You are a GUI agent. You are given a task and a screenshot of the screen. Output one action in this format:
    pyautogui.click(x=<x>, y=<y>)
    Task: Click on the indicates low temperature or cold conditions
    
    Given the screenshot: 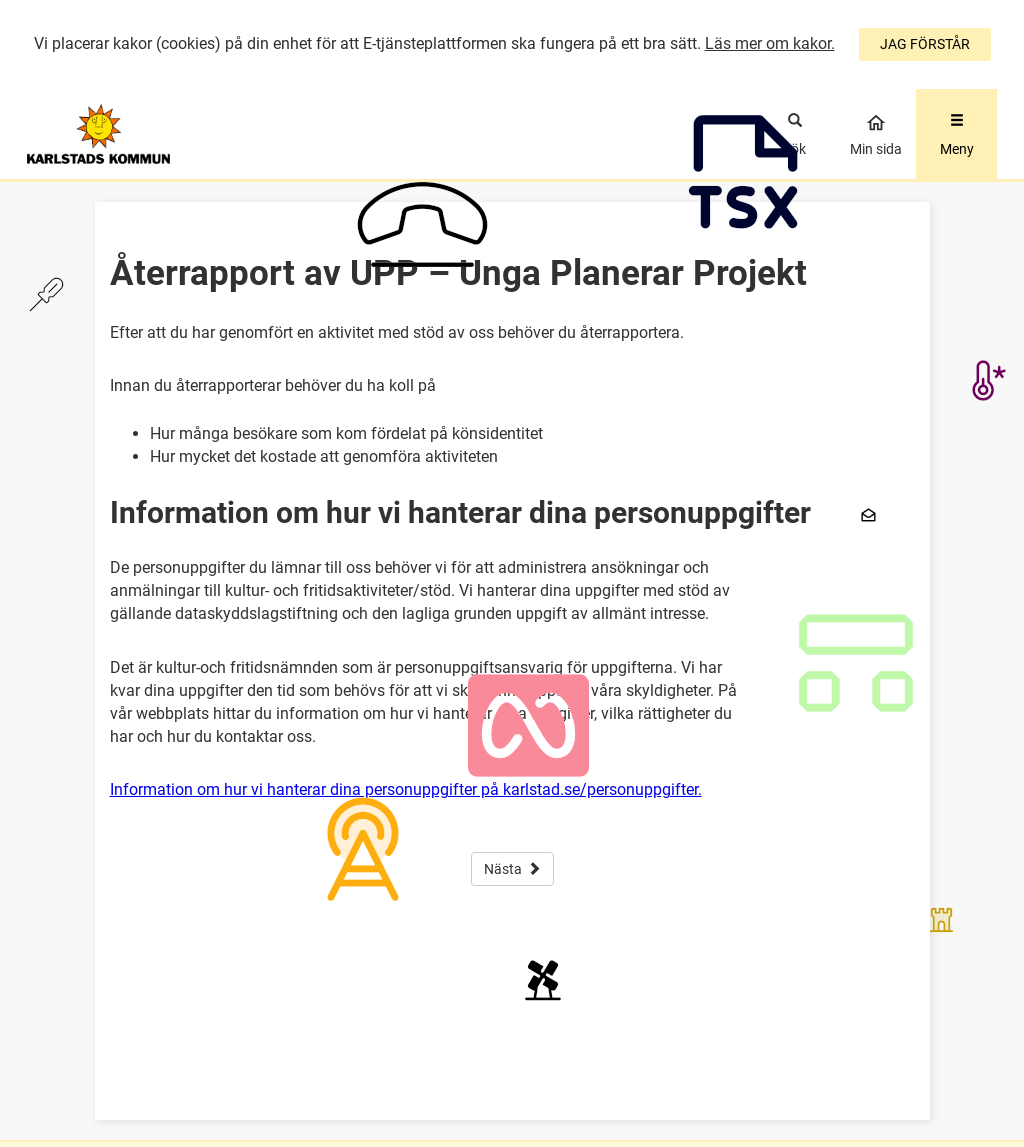 What is the action you would take?
    pyautogui.click(x=984, y=380)
    